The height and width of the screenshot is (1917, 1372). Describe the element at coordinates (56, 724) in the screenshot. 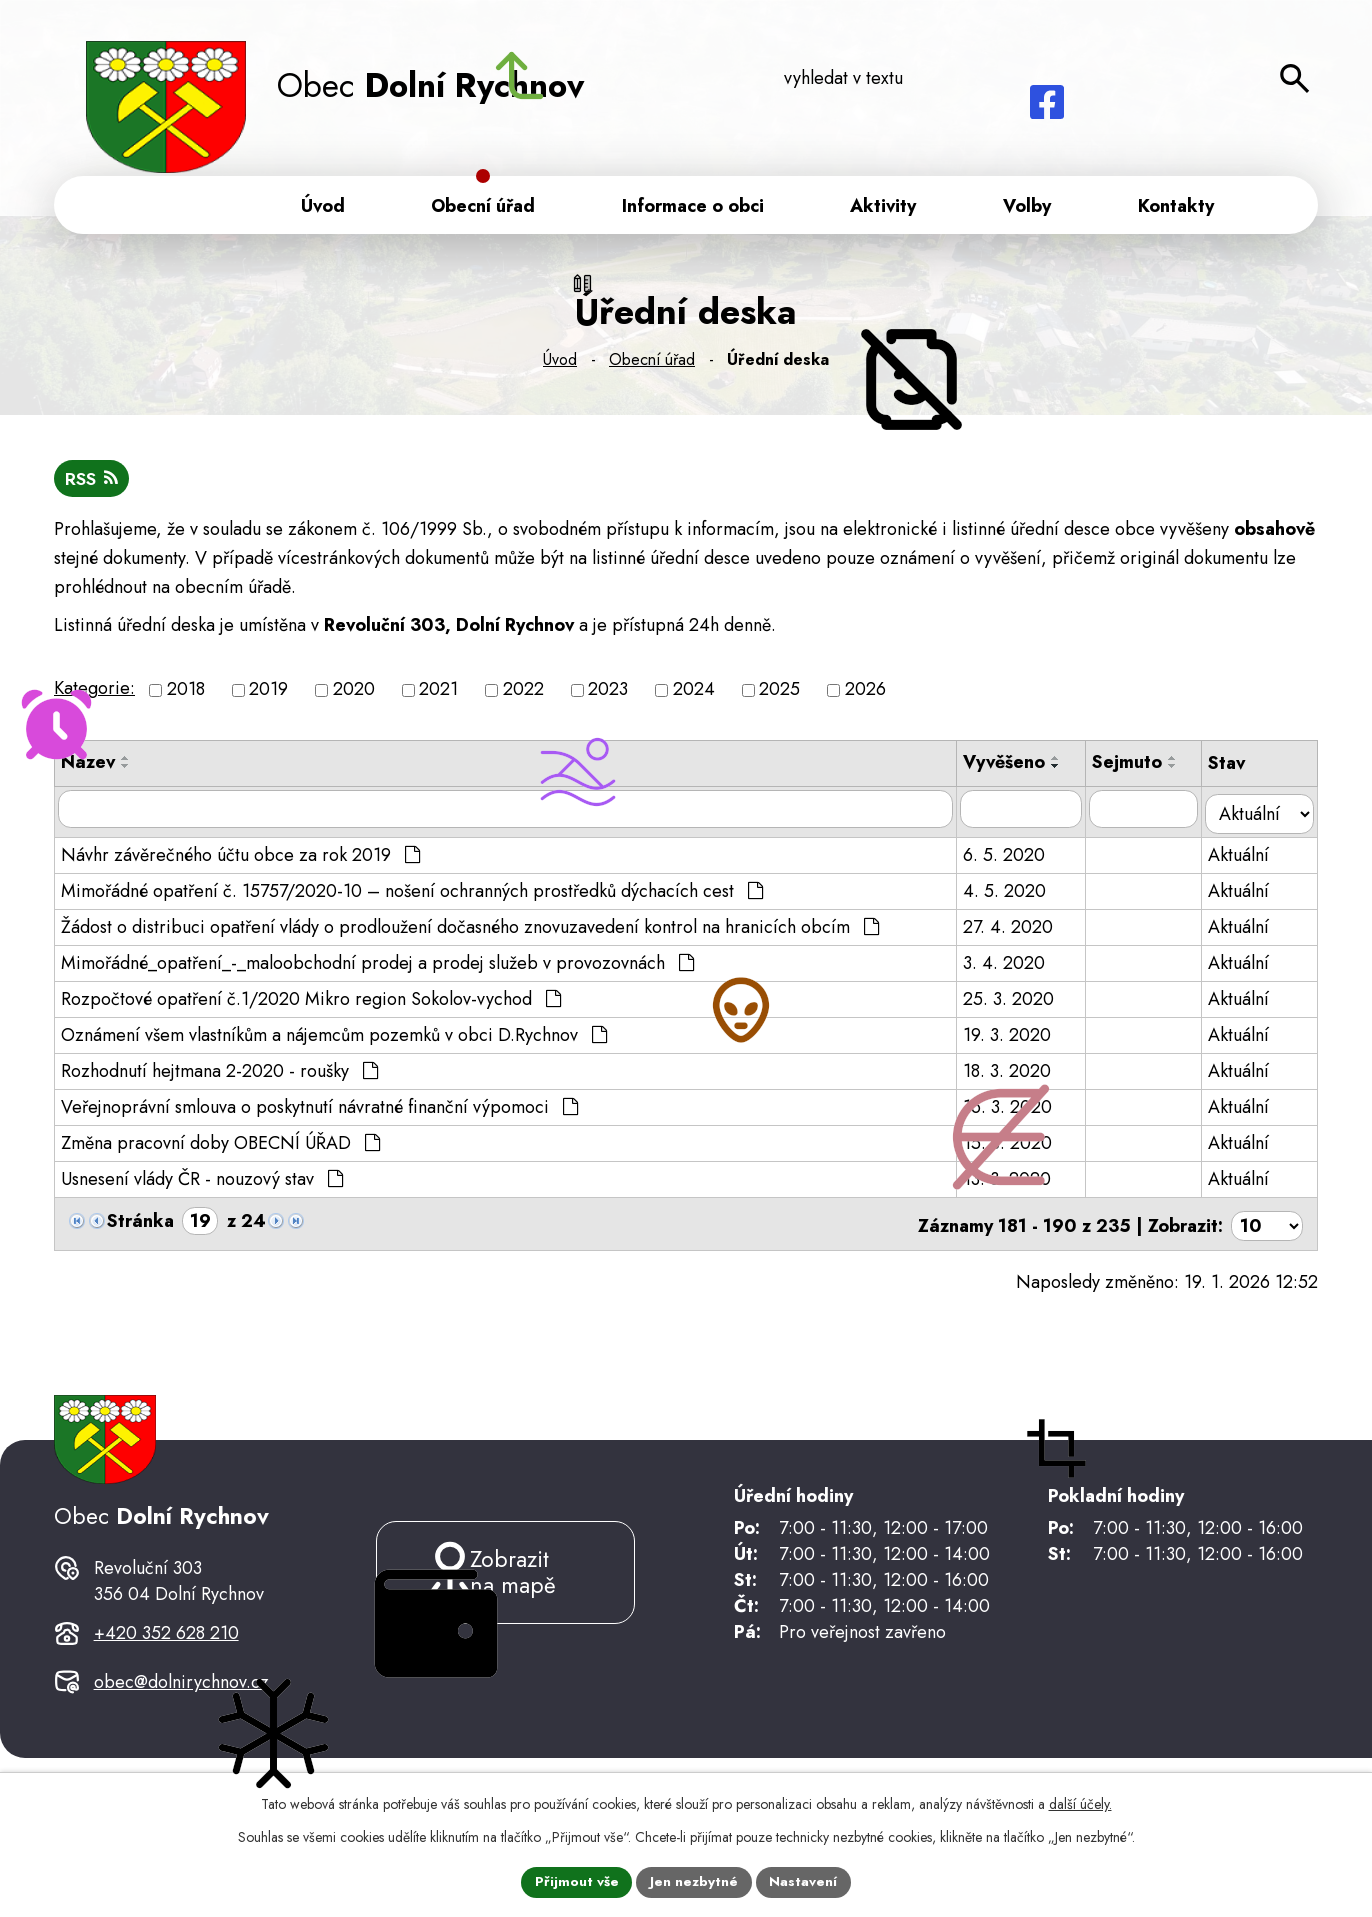

I see `set an alarm or timer` at that location.